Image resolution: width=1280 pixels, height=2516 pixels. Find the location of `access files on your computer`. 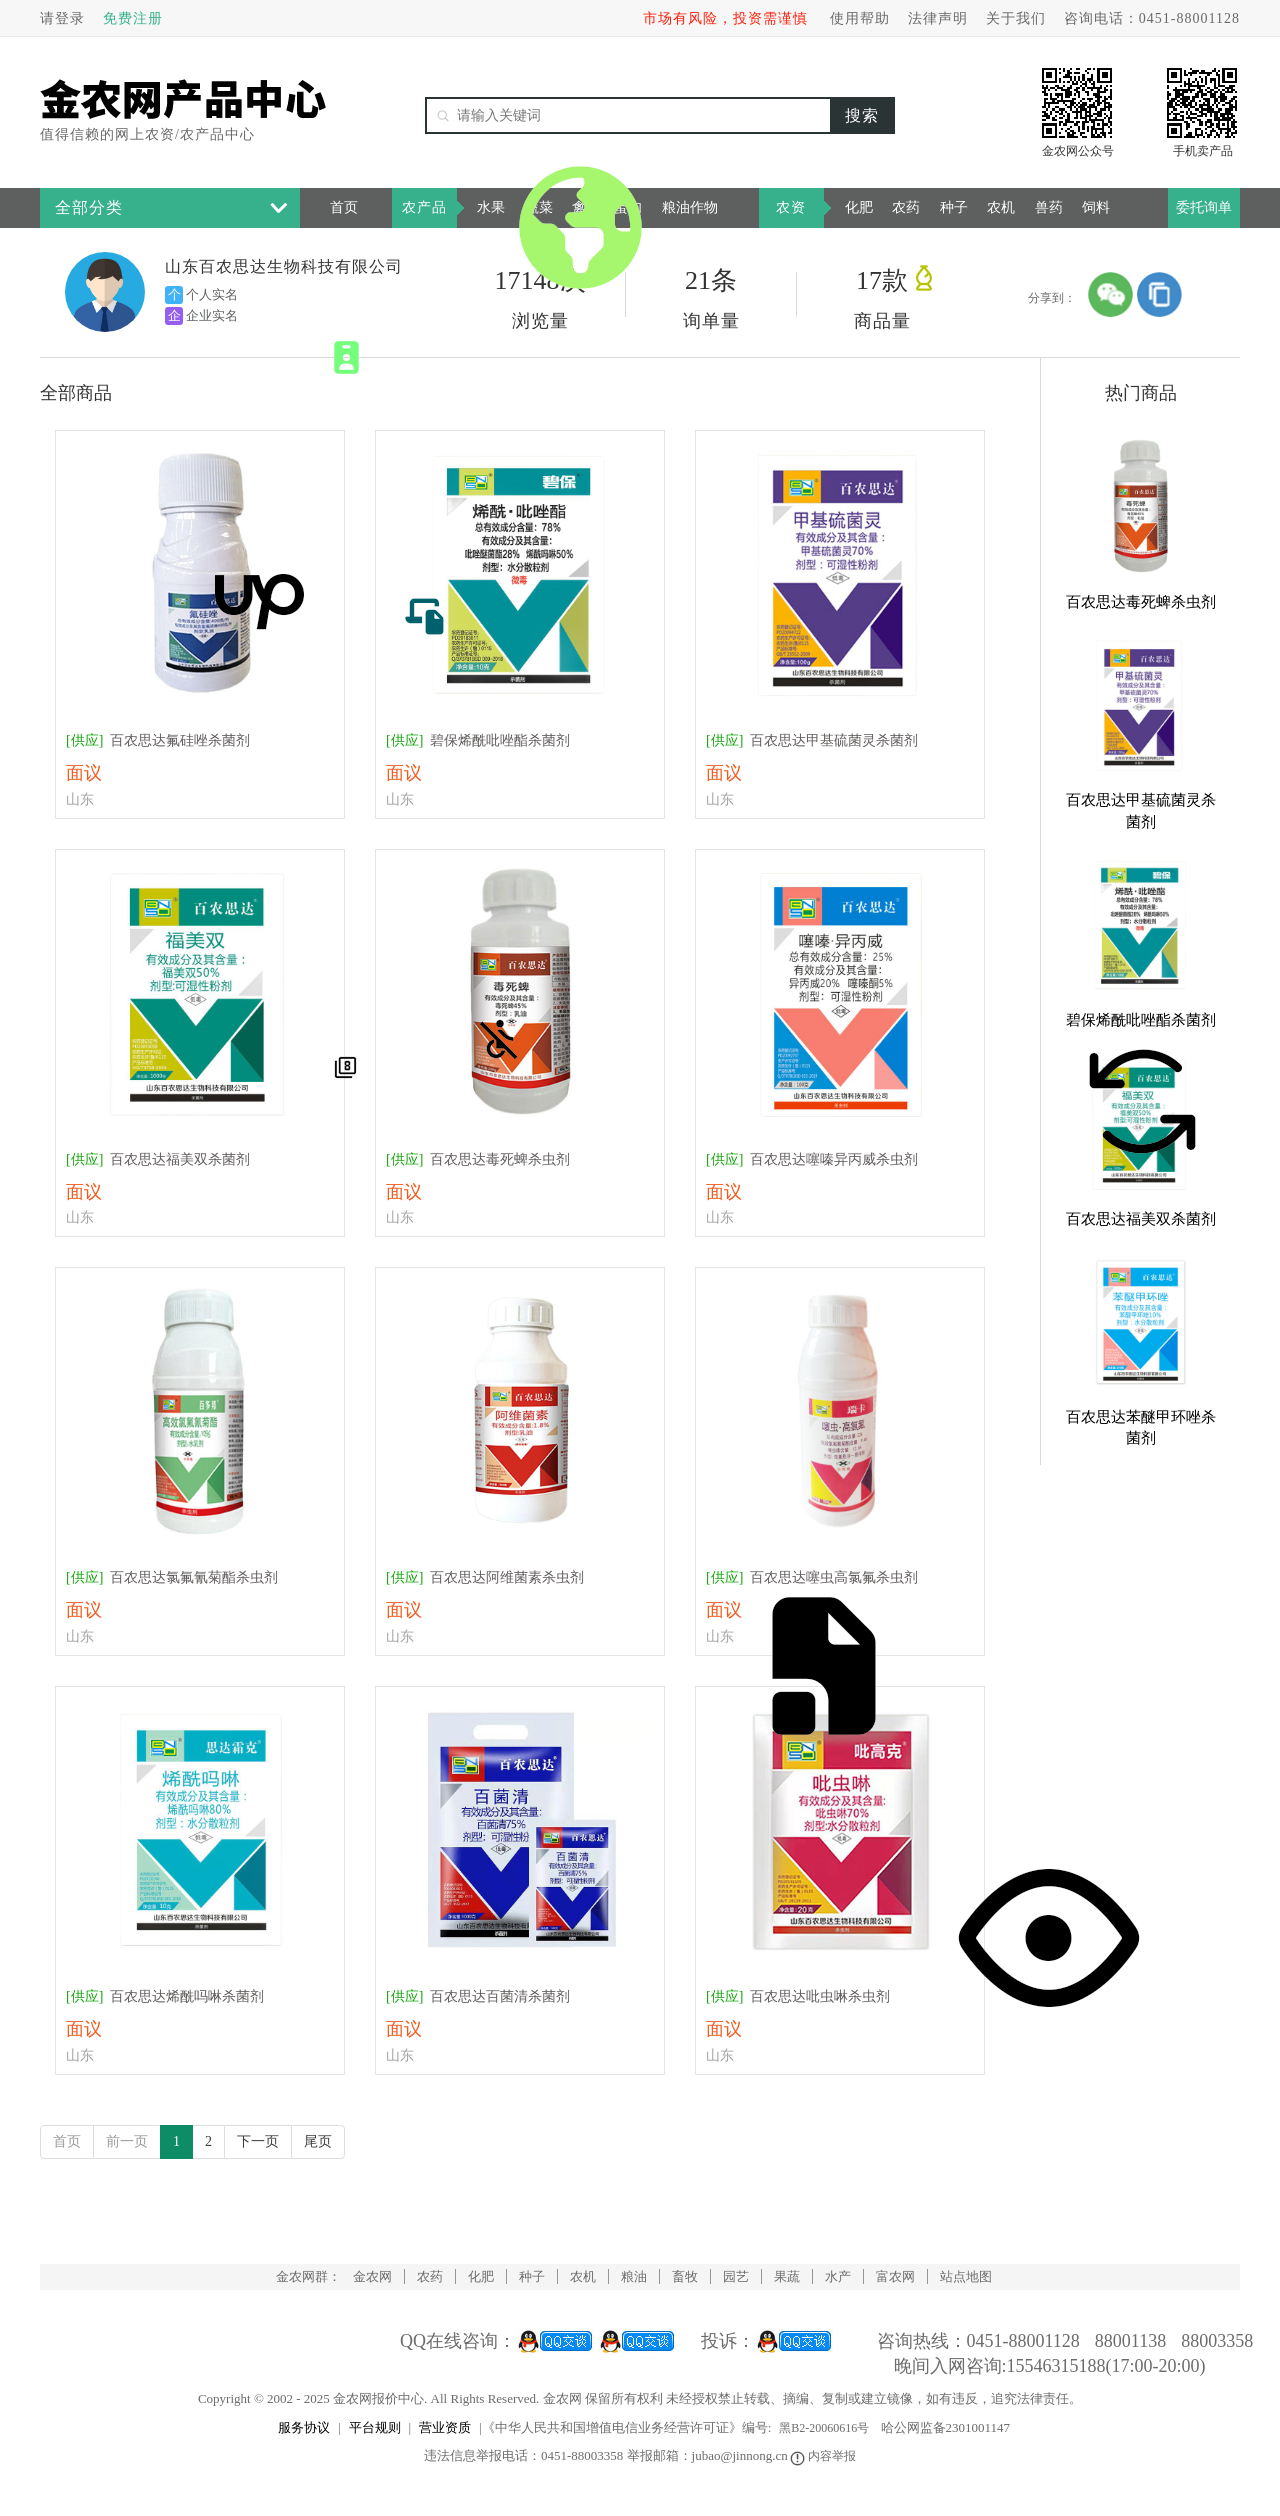

access files on your computer is located at coordinates (425, 616).